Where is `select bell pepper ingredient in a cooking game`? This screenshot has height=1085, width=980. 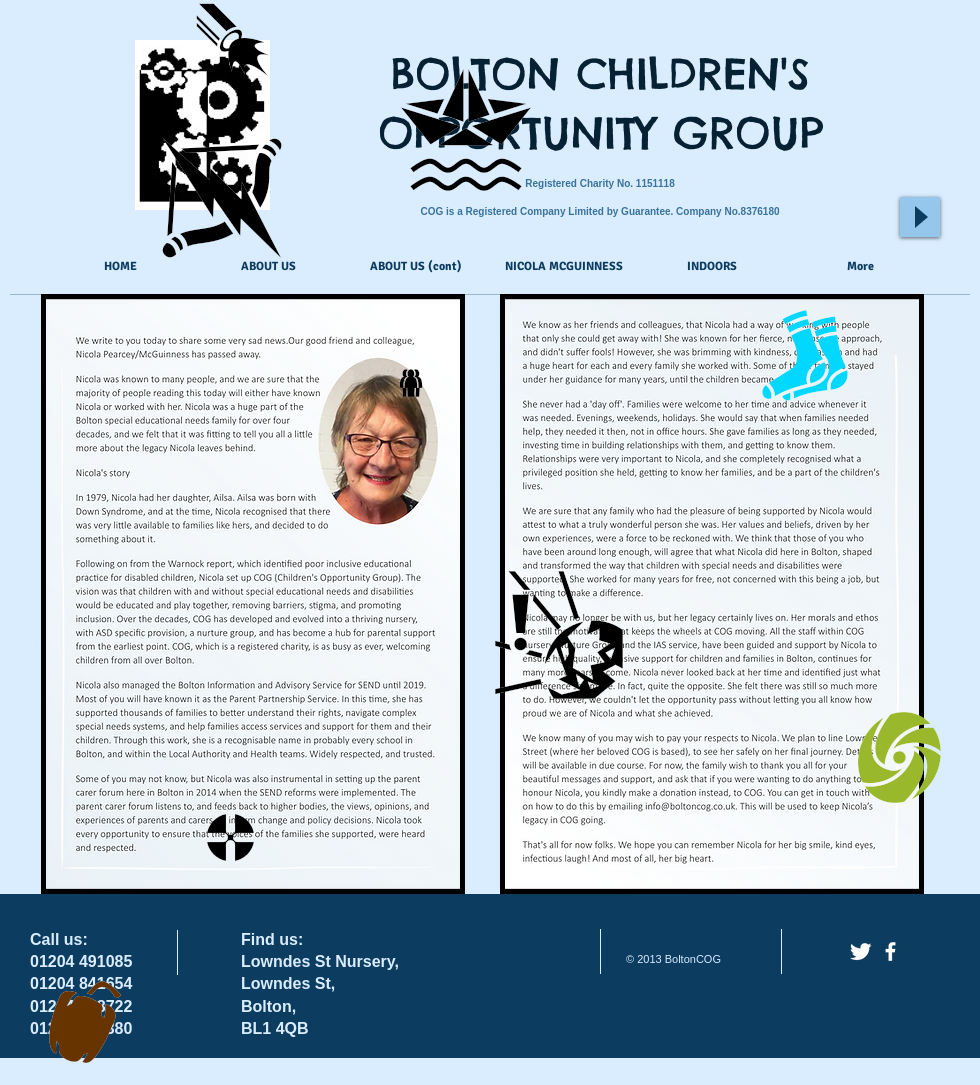
select bell pepper ingredient in a cooking game is located at coordinates (85, 1022).